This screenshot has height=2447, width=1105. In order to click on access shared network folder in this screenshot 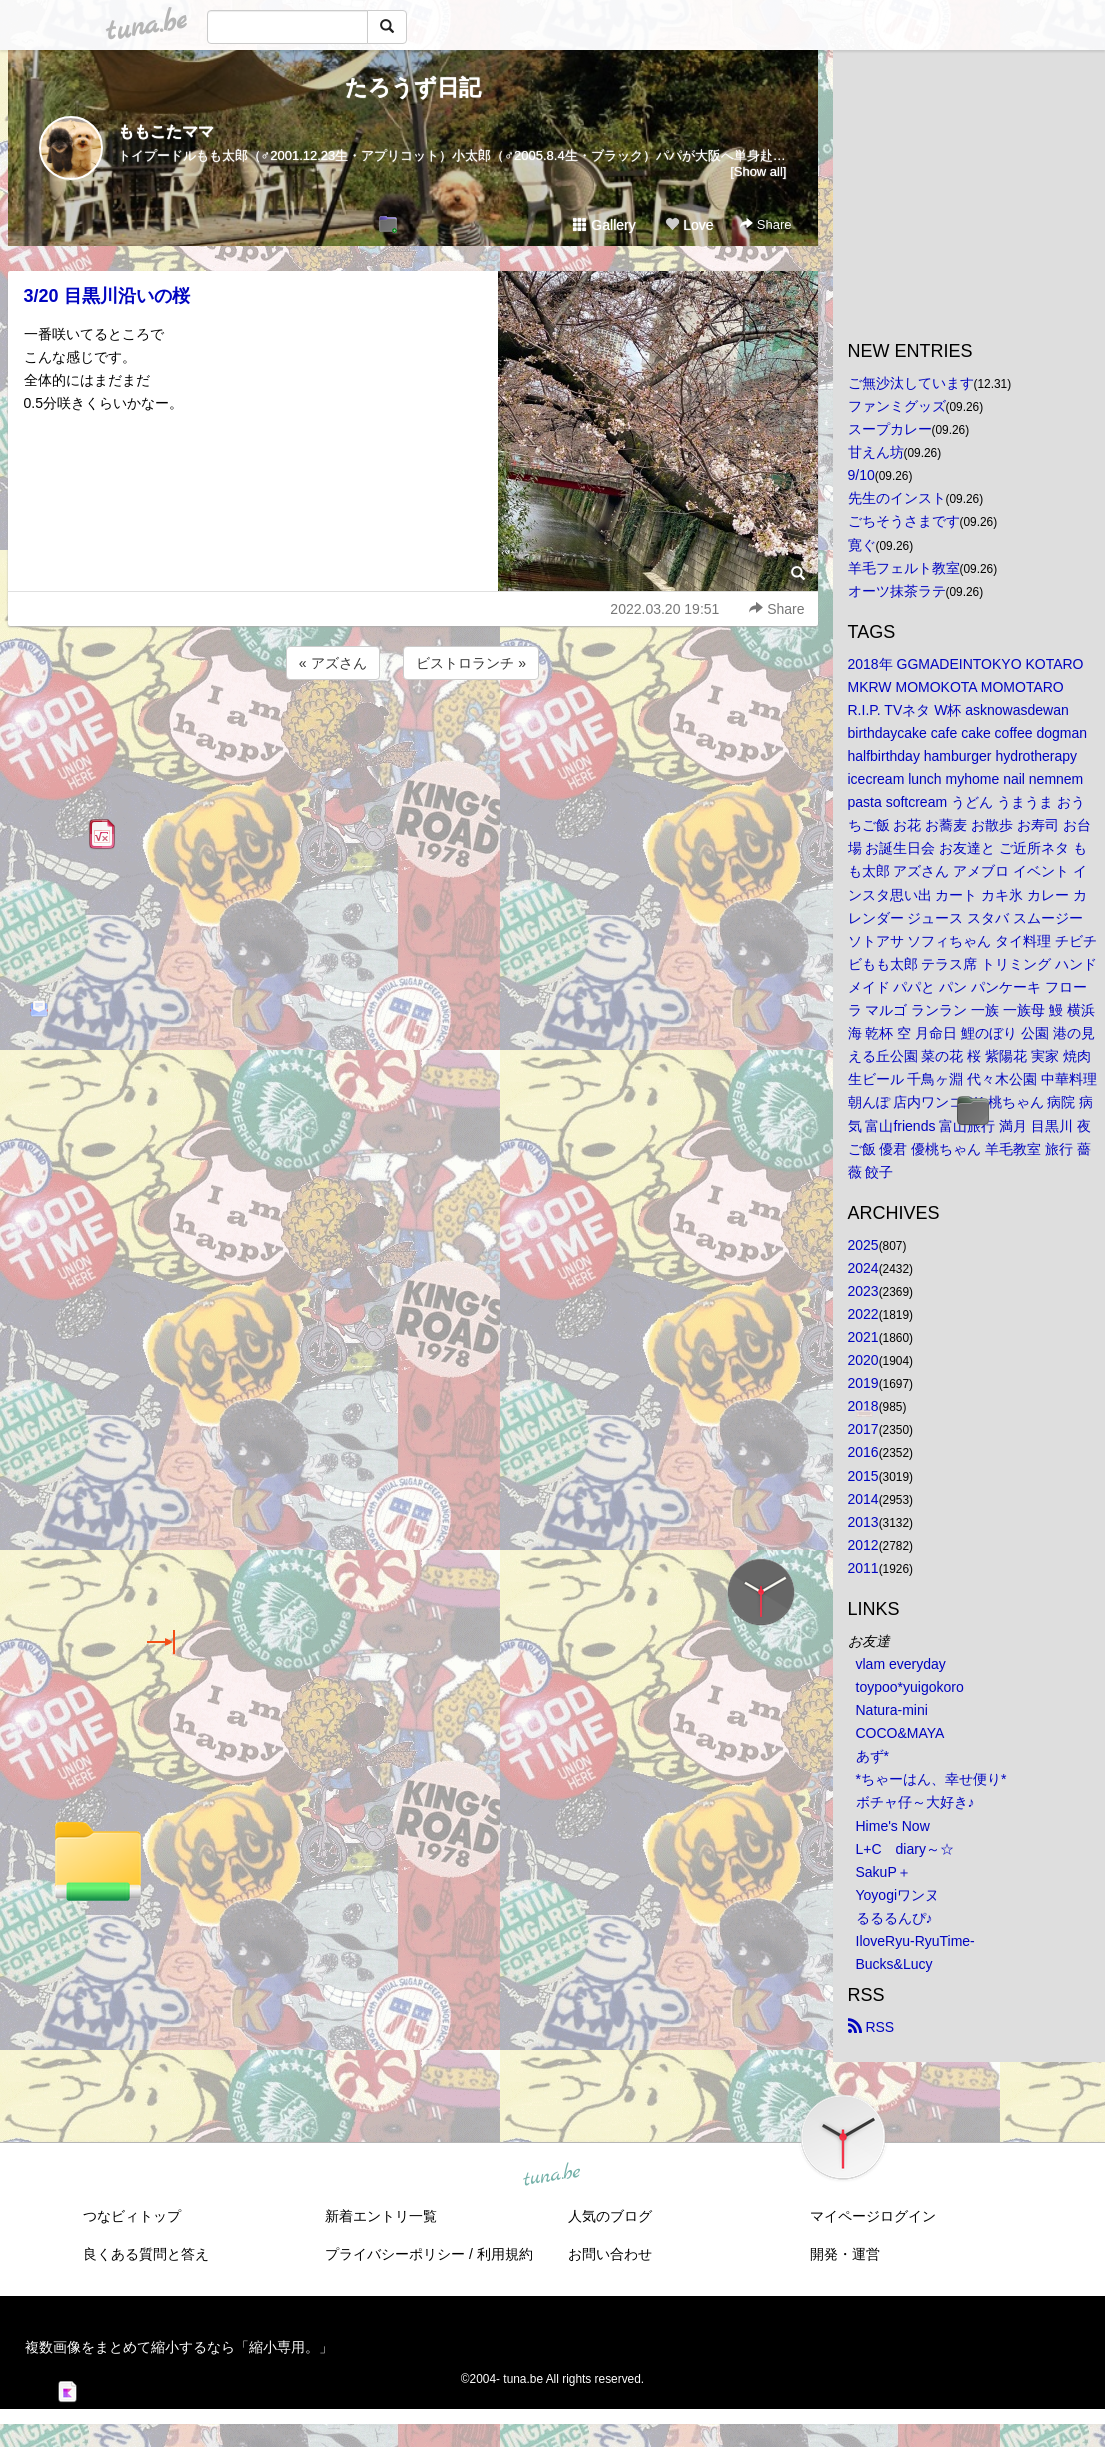, I will do `click(98, 1858)`.